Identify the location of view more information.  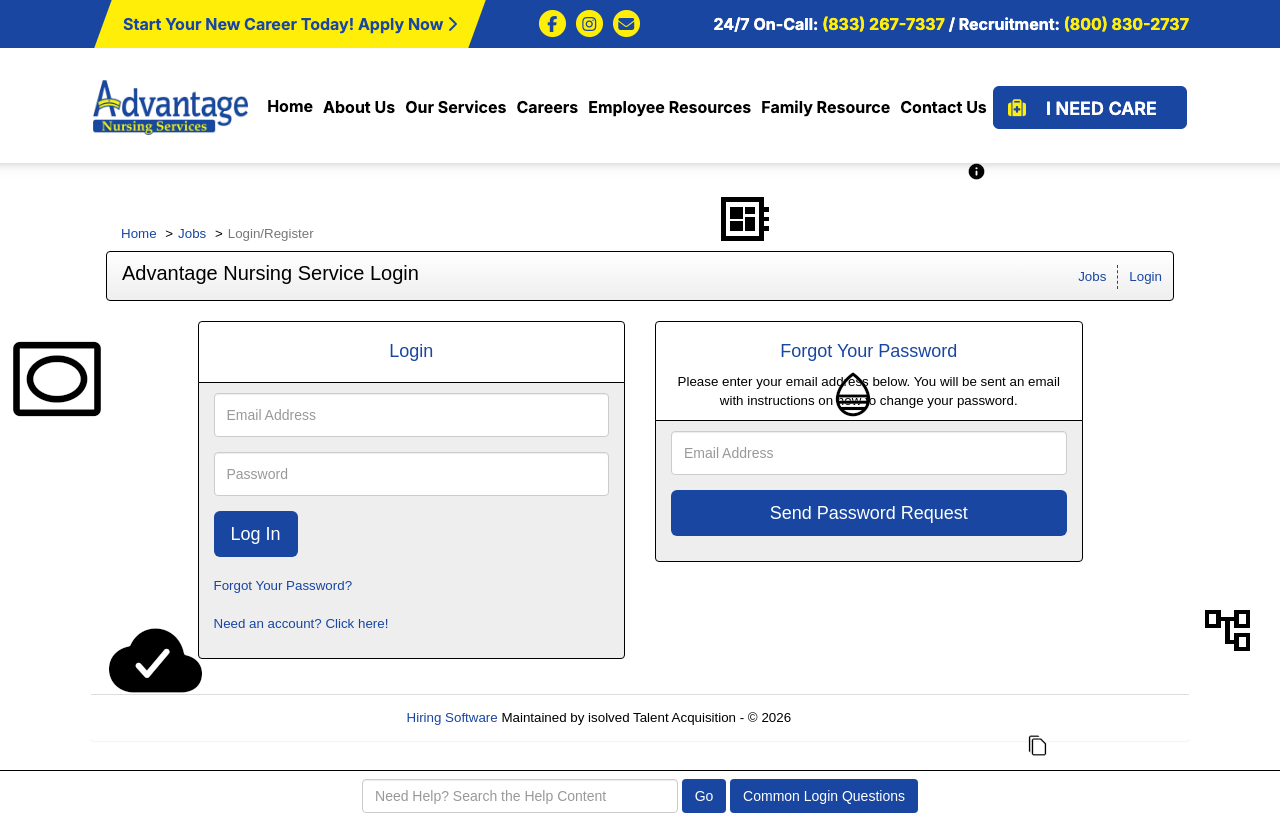
(976, 171).